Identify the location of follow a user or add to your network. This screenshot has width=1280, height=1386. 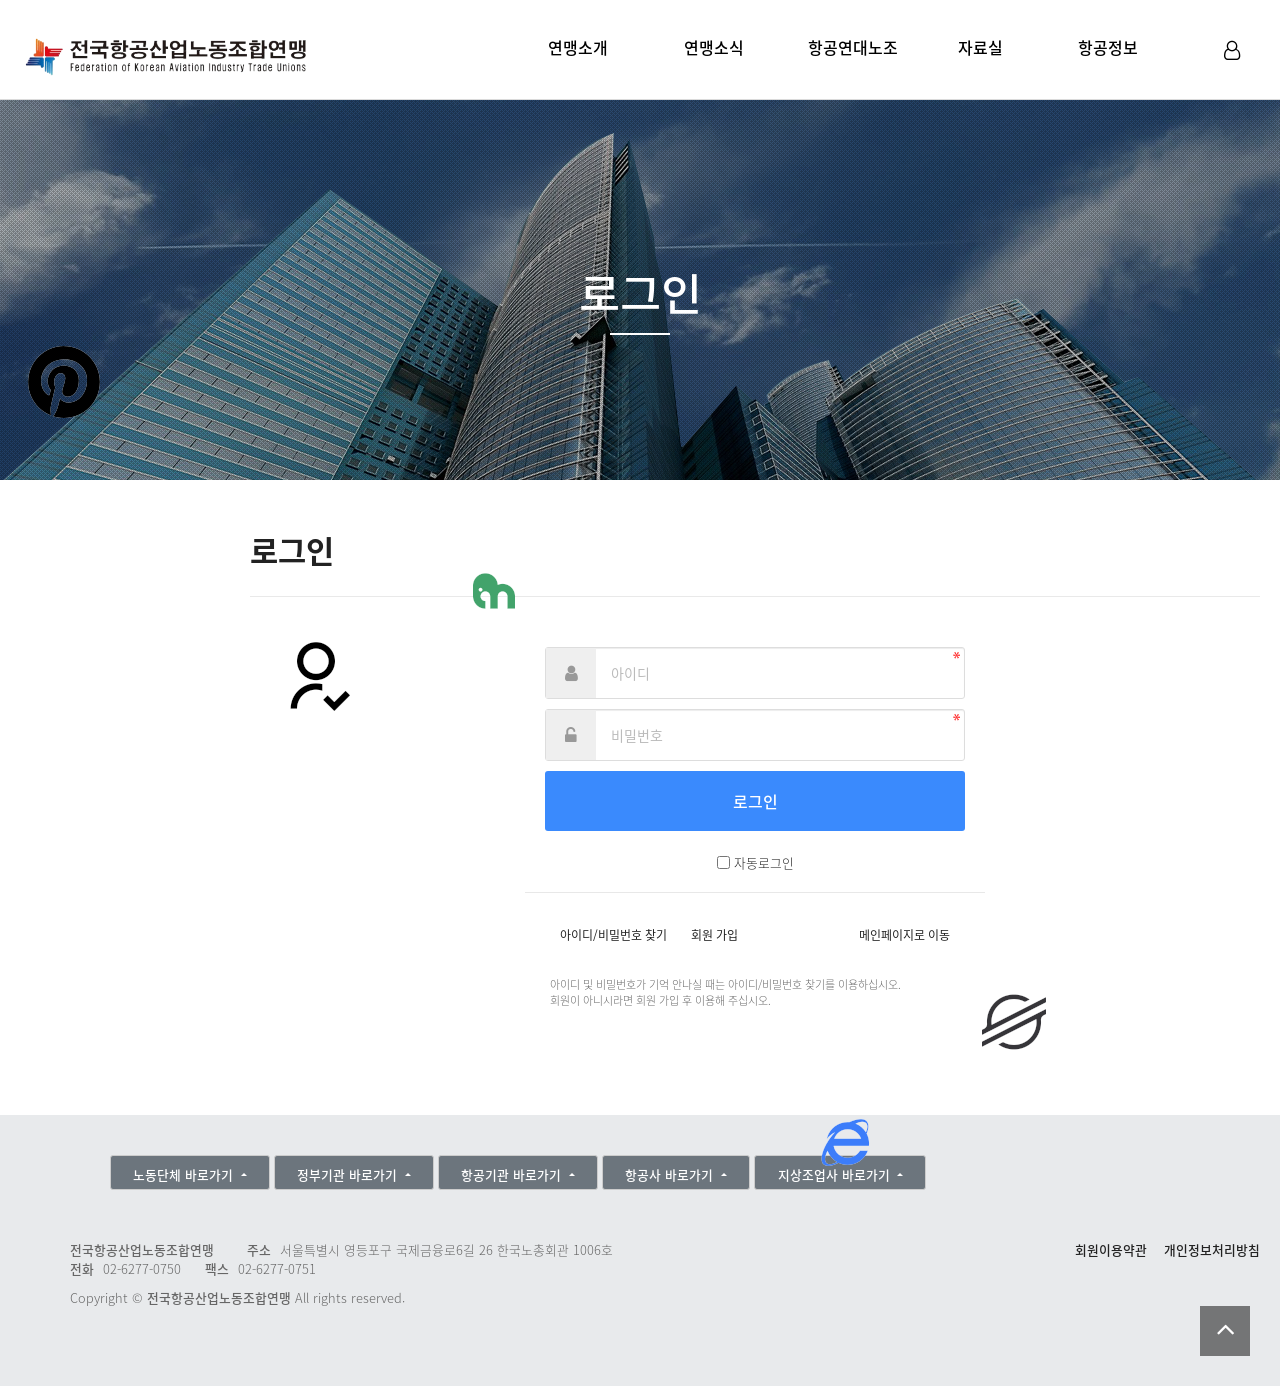
(316, 677).